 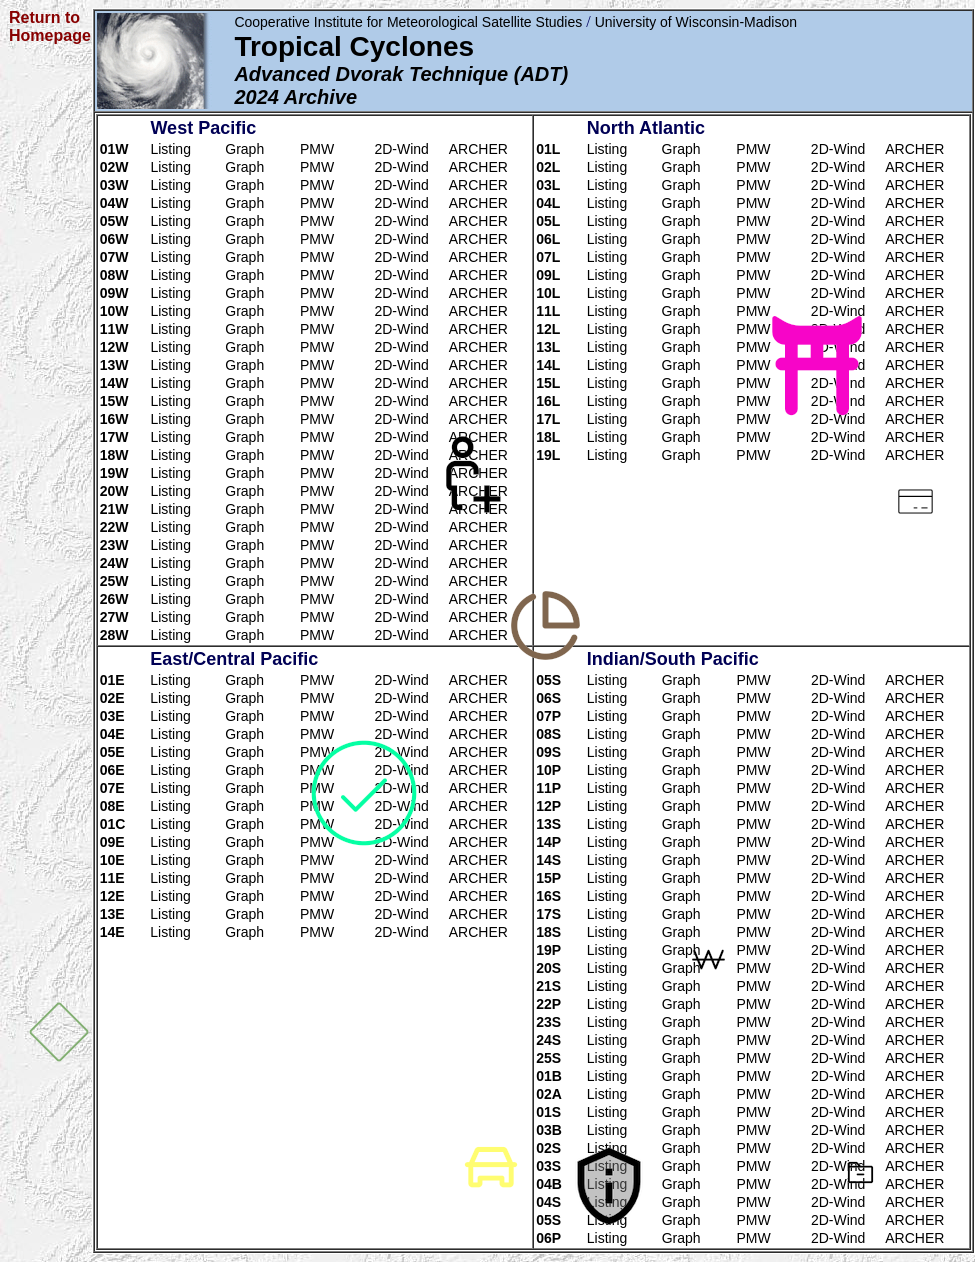 What do you see at coordinates (609, 1186) in the screenshot?
I see `view privacy policy or information` at bounding box center [609, 1186].